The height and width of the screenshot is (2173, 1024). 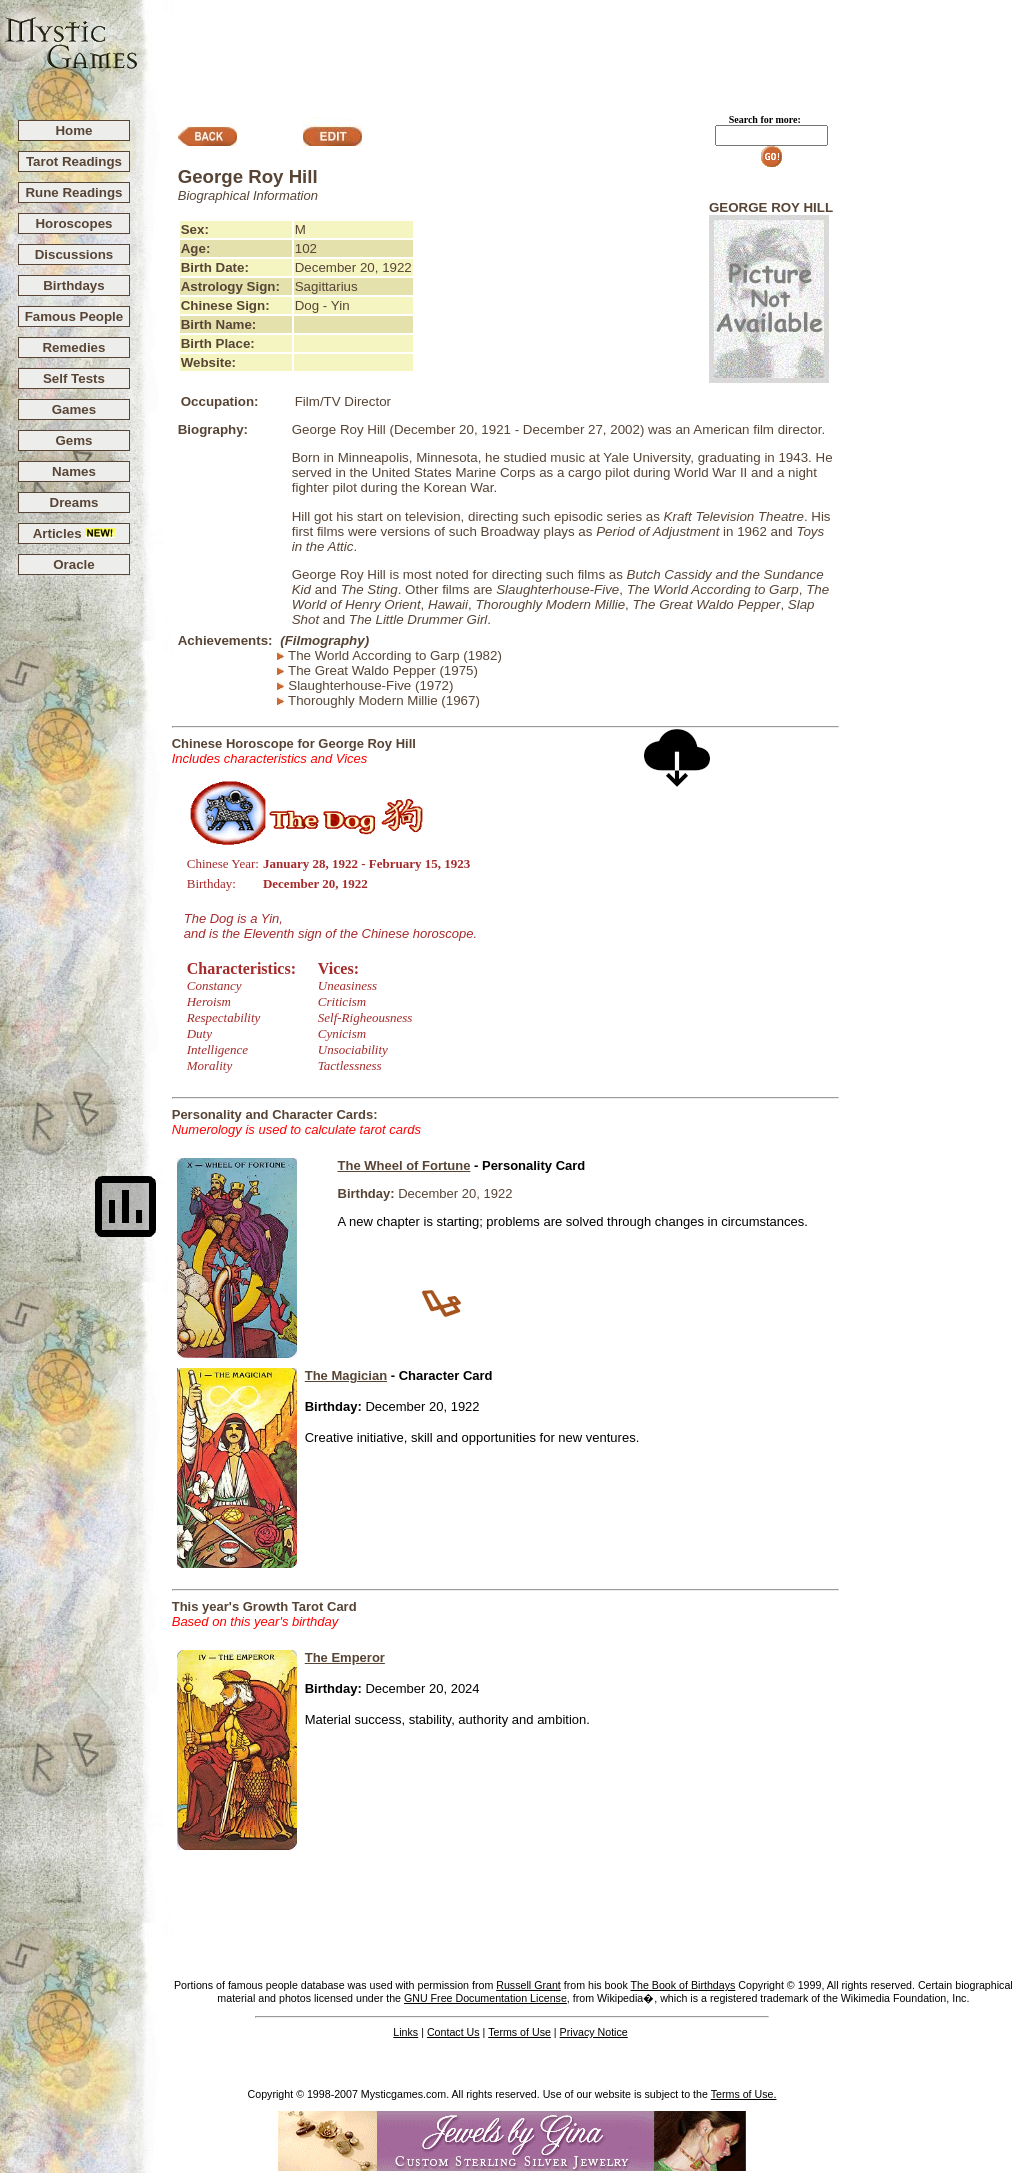 I want to click on download file from cloud storage, so click(x=677, y=758).